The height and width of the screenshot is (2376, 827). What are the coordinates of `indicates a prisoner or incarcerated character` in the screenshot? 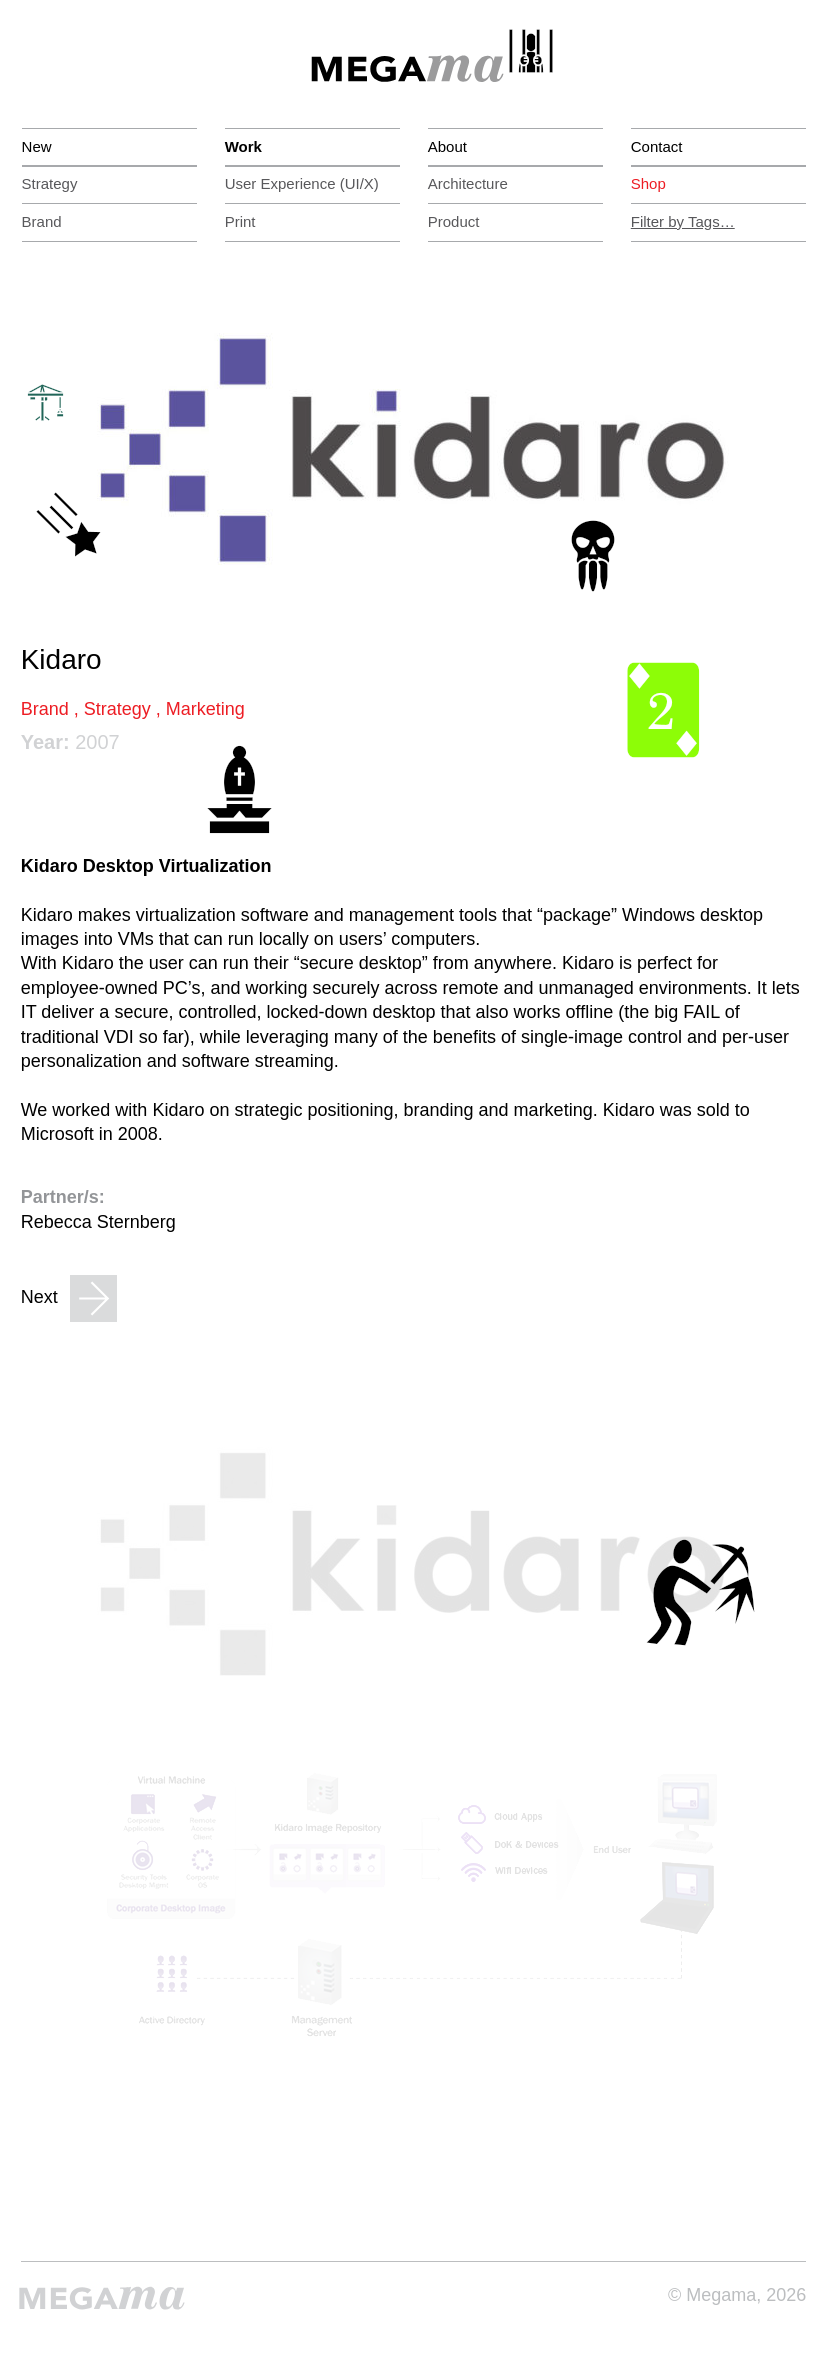 It's located at (531, 51).